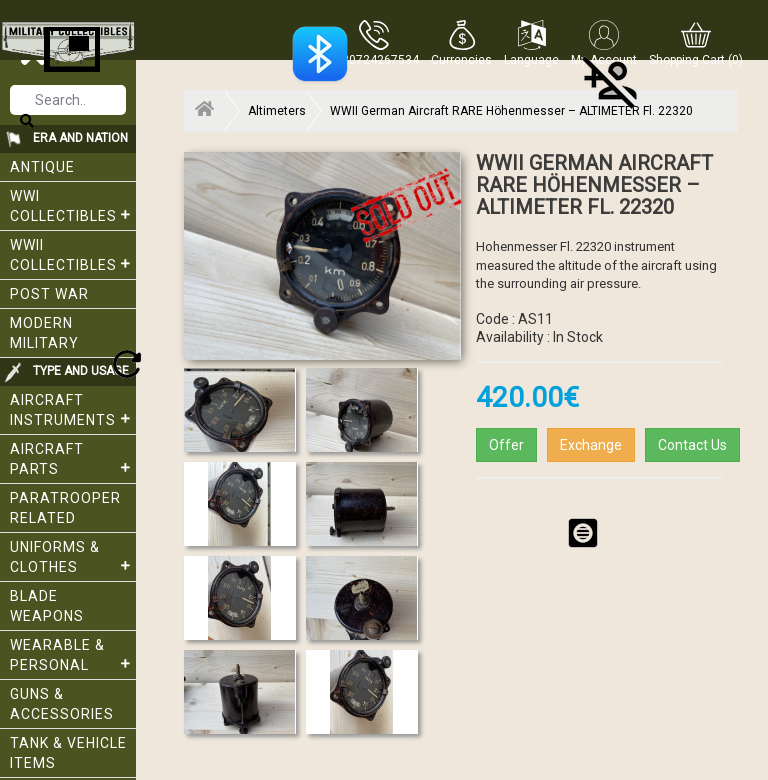 The height and width of the screenshot is (780, 768). What do you see at coordinates (583, 533) in the screenshot?
I see `access climate control settings` at bounding box center [583, 533].